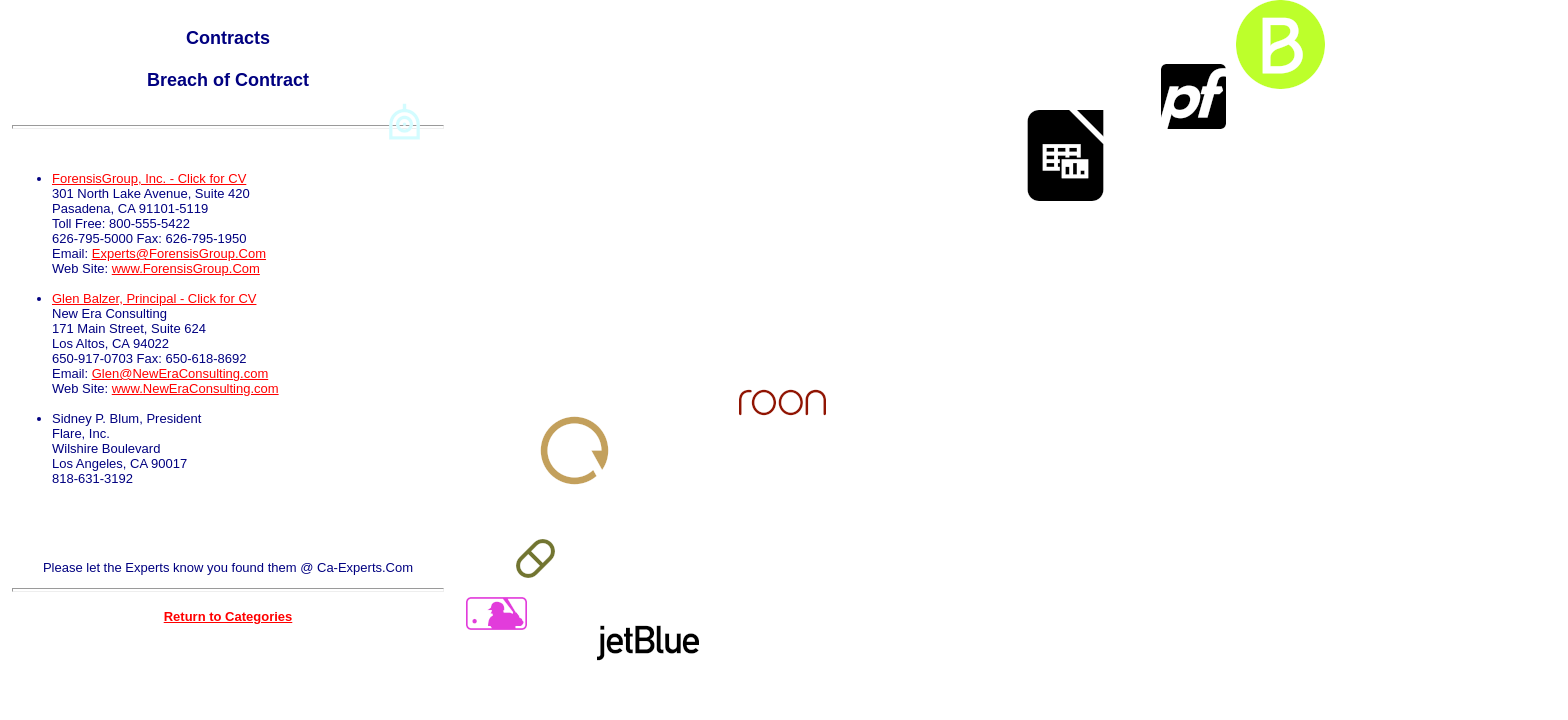 The image size is (1568, 720). Describe the element at coordinates (496, 613) in the screenshot. I see `open the MLB app` at that location.